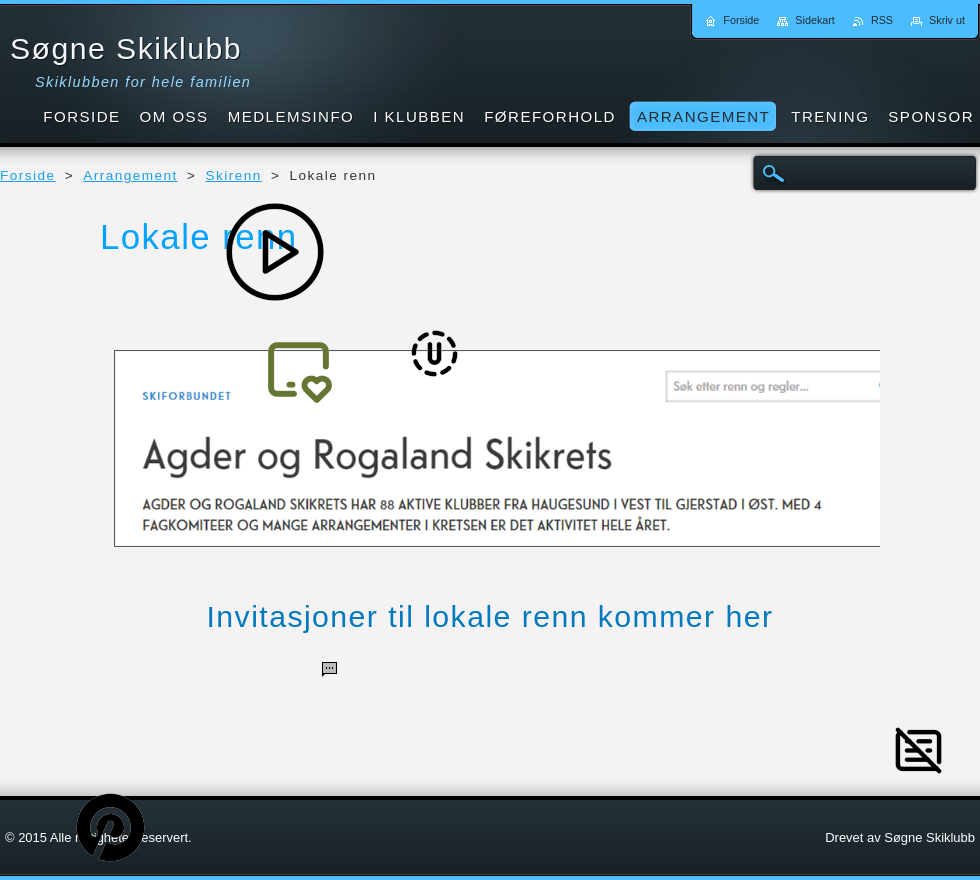 This screenshot has width=980, height=880. I want to click on open text messages, so click(329, 669).